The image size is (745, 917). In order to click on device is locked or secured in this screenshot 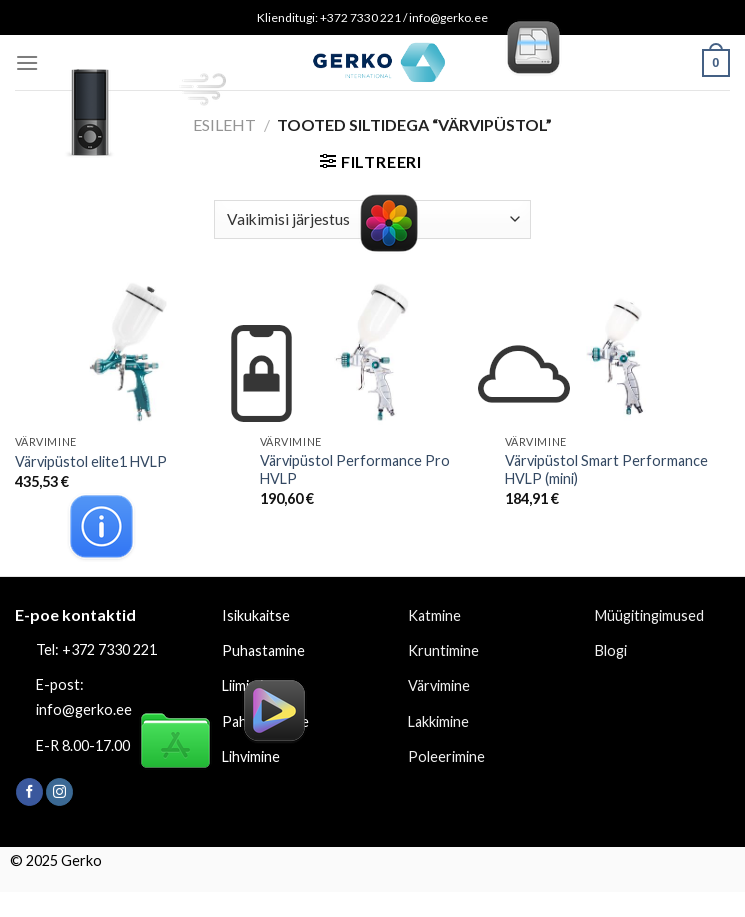, I will do `click(261, 373)`.